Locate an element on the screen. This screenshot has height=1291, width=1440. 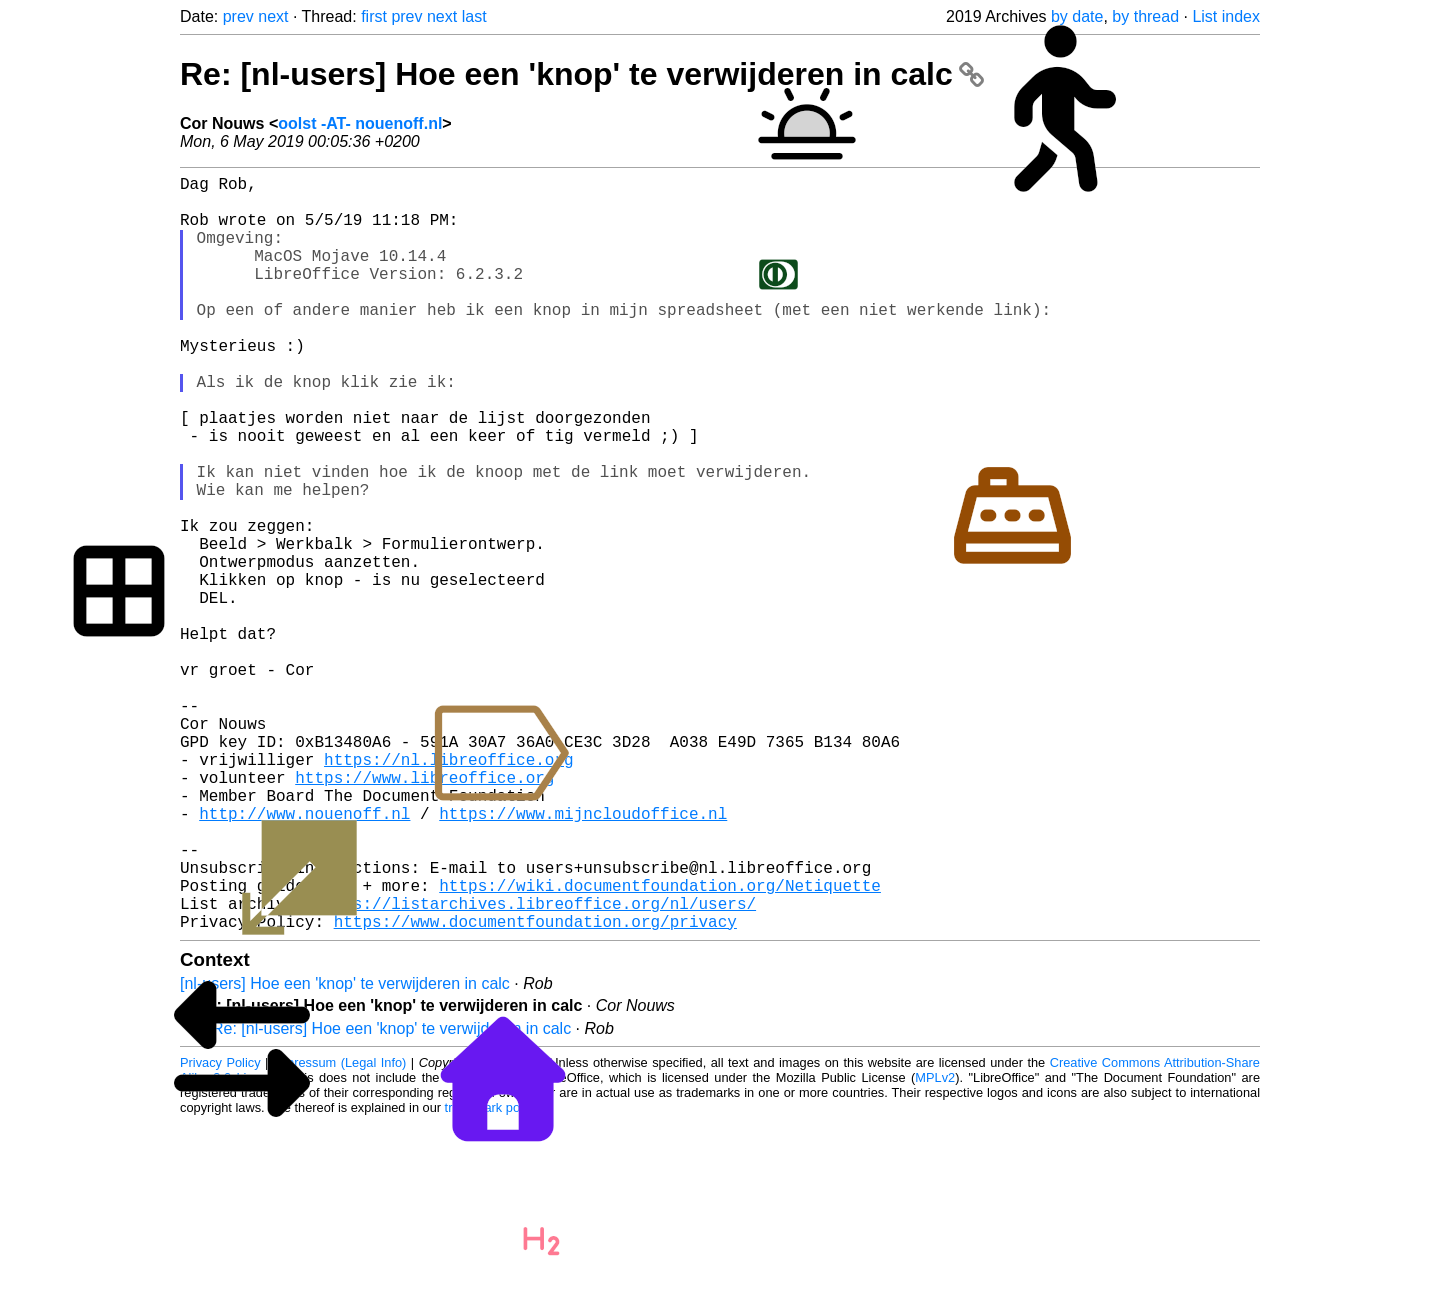
switch to grid view is located at coordinates (119, 591).